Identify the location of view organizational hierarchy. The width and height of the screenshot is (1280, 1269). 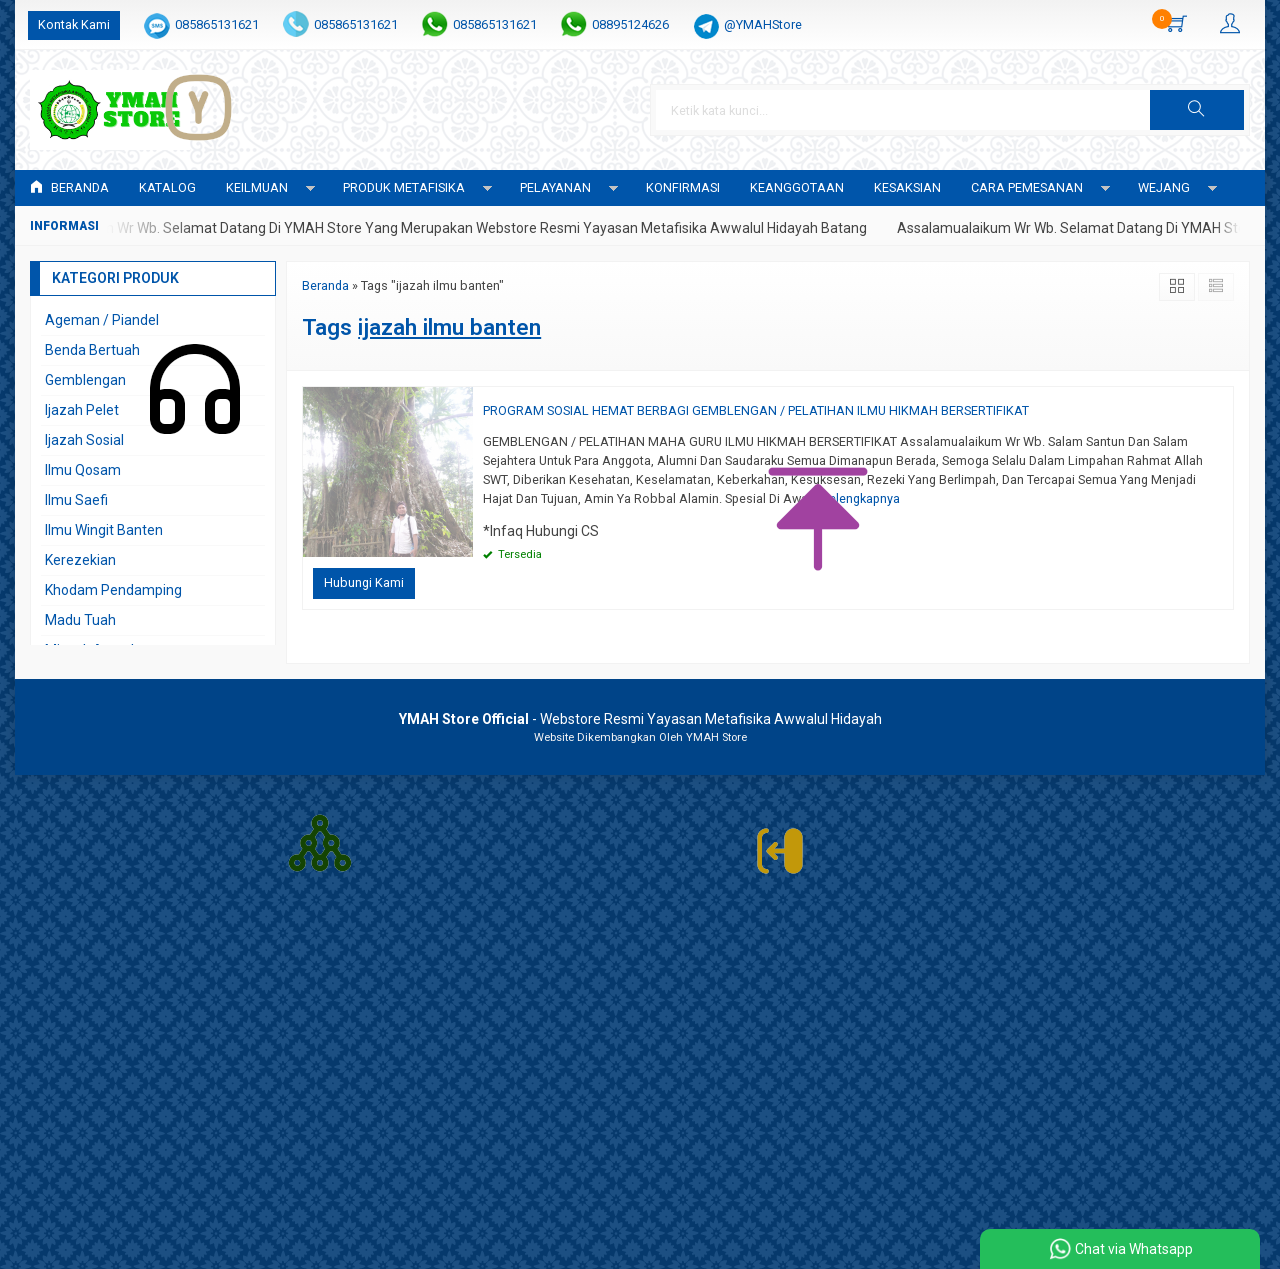
(320, 843).